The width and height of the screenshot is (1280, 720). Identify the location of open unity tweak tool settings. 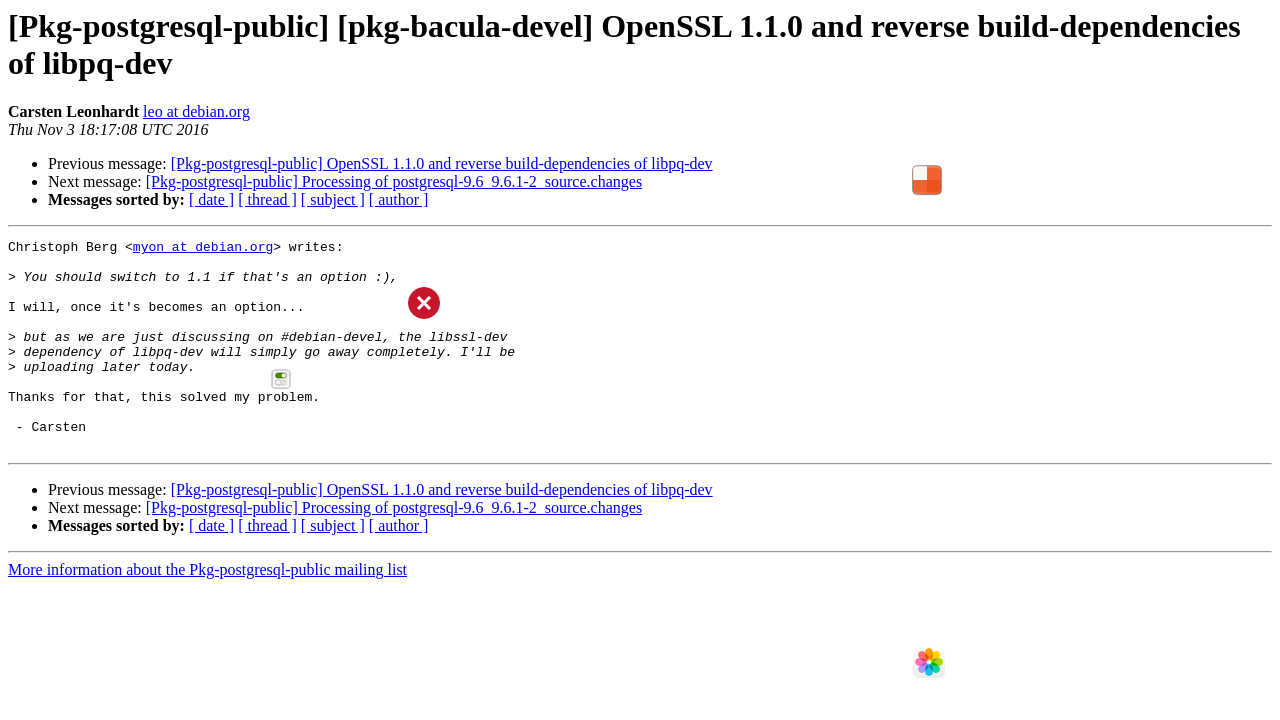
(281, 379).